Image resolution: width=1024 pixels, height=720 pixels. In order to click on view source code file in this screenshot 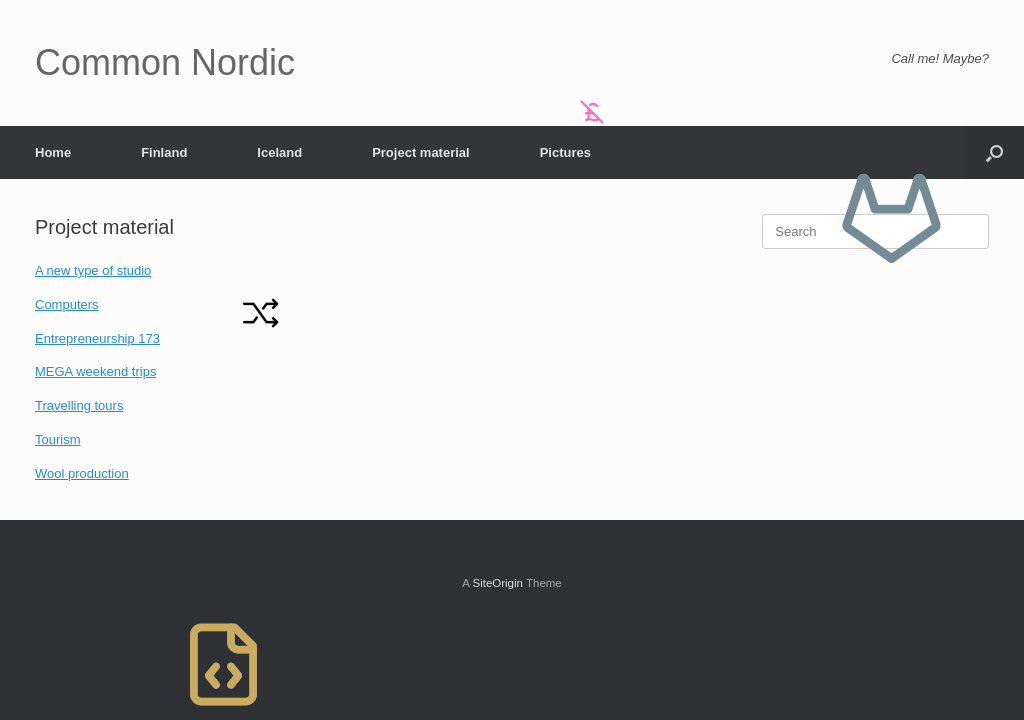, I will do `click(223, 664)`.